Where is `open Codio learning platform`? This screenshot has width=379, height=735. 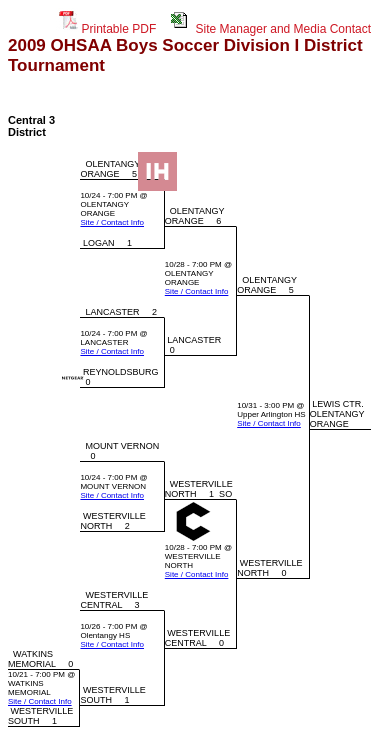 open Codio learning platform is located at coordinates (193, 521).